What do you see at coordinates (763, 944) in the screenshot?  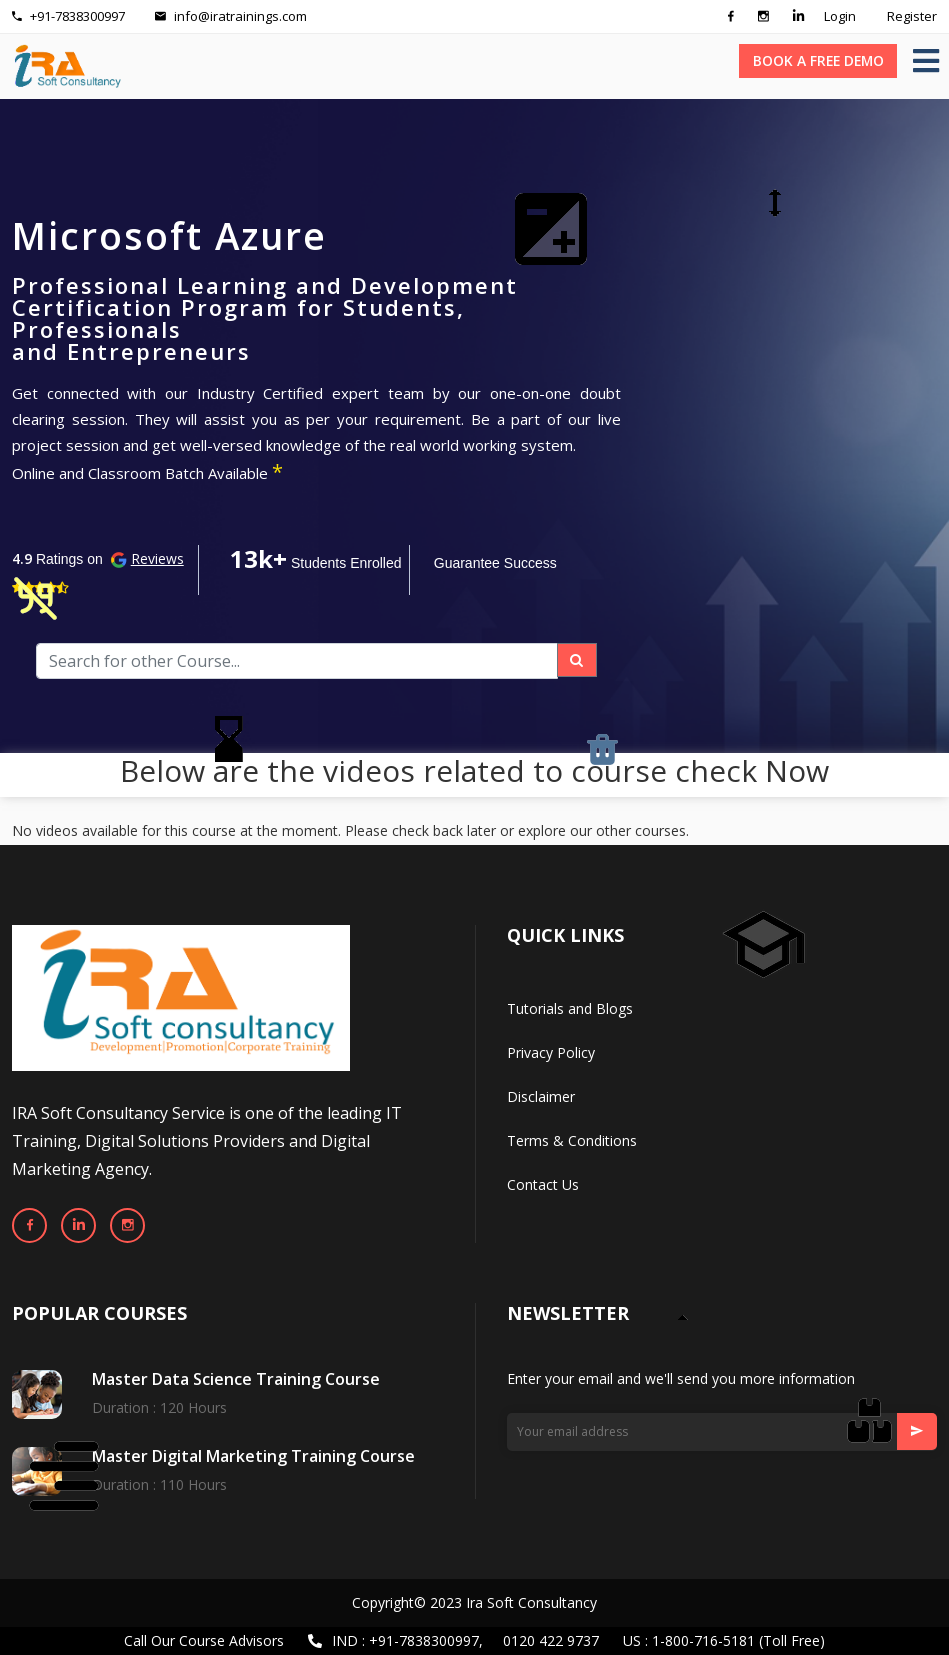 I see `access education or school-related features` at bounding box center [763, 944].